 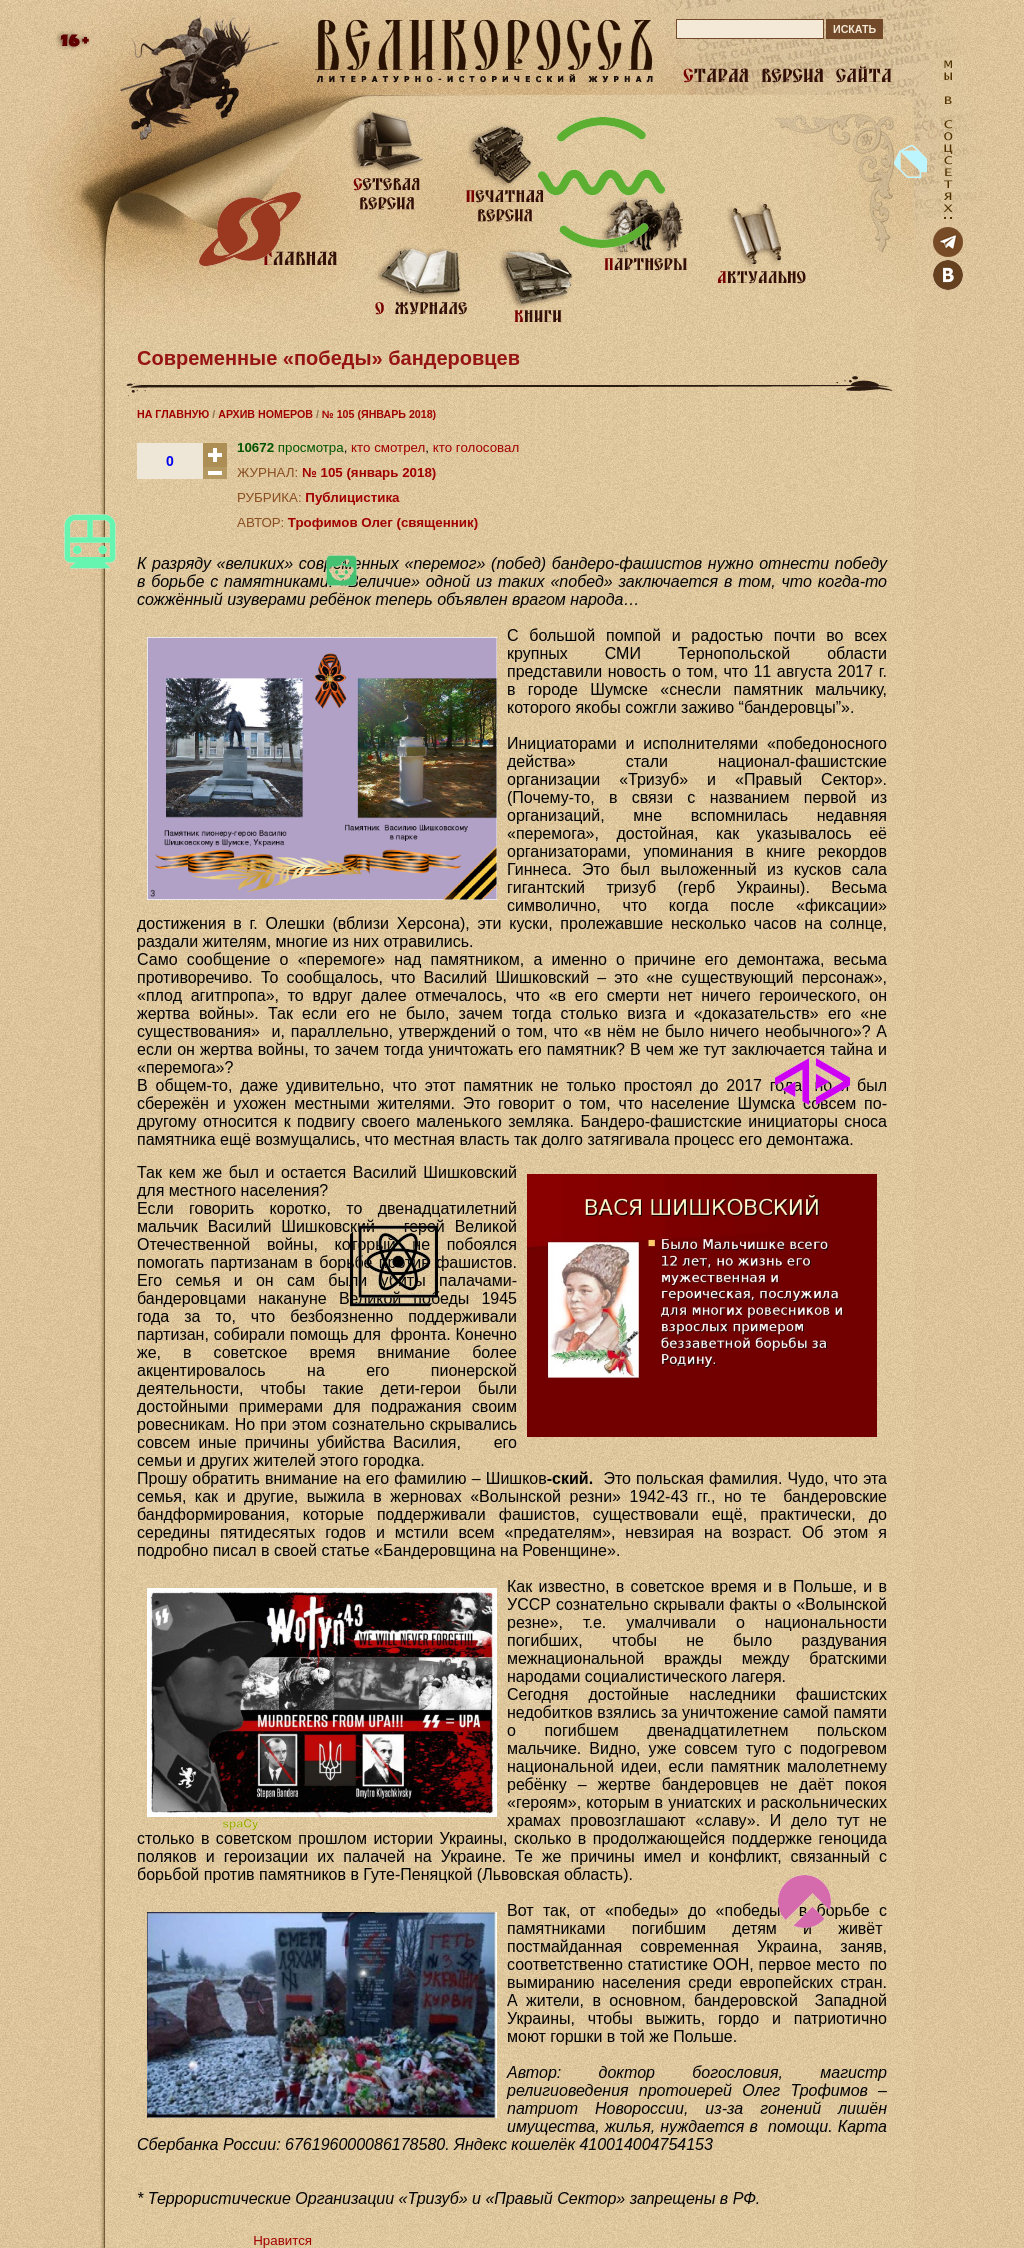 What do you see at coordinates (341, 570) in the screenshot?
I see `open reddit app` at bounding box center [341, 570].